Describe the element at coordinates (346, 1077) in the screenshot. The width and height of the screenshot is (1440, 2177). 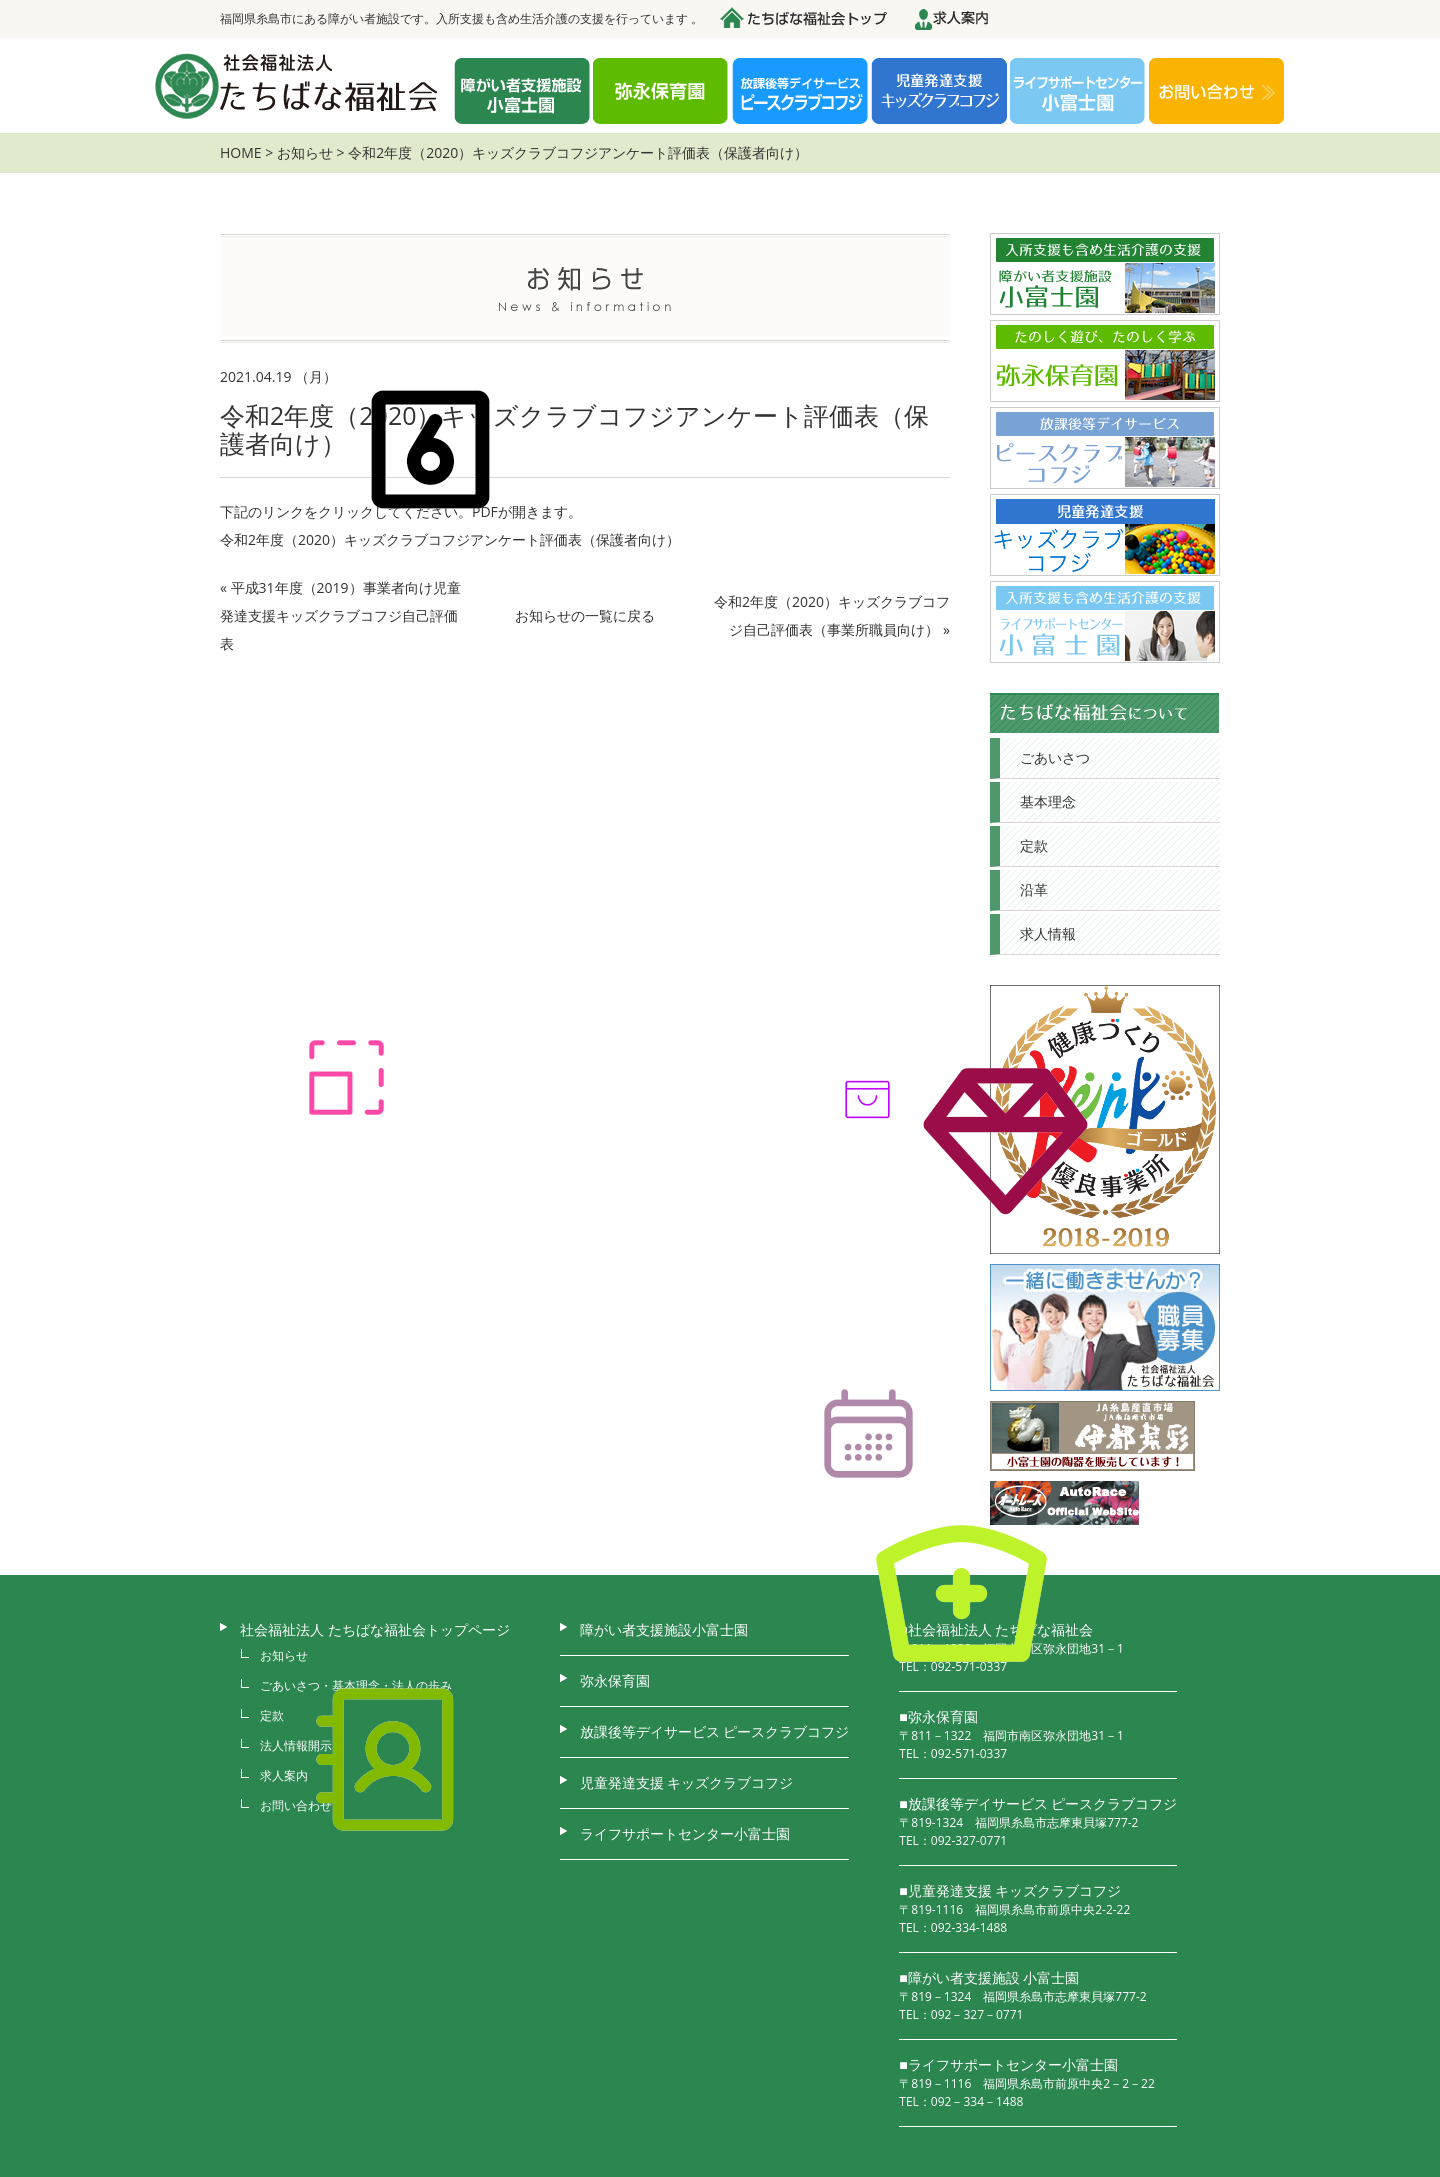
I see `resize a window or element` at that location.